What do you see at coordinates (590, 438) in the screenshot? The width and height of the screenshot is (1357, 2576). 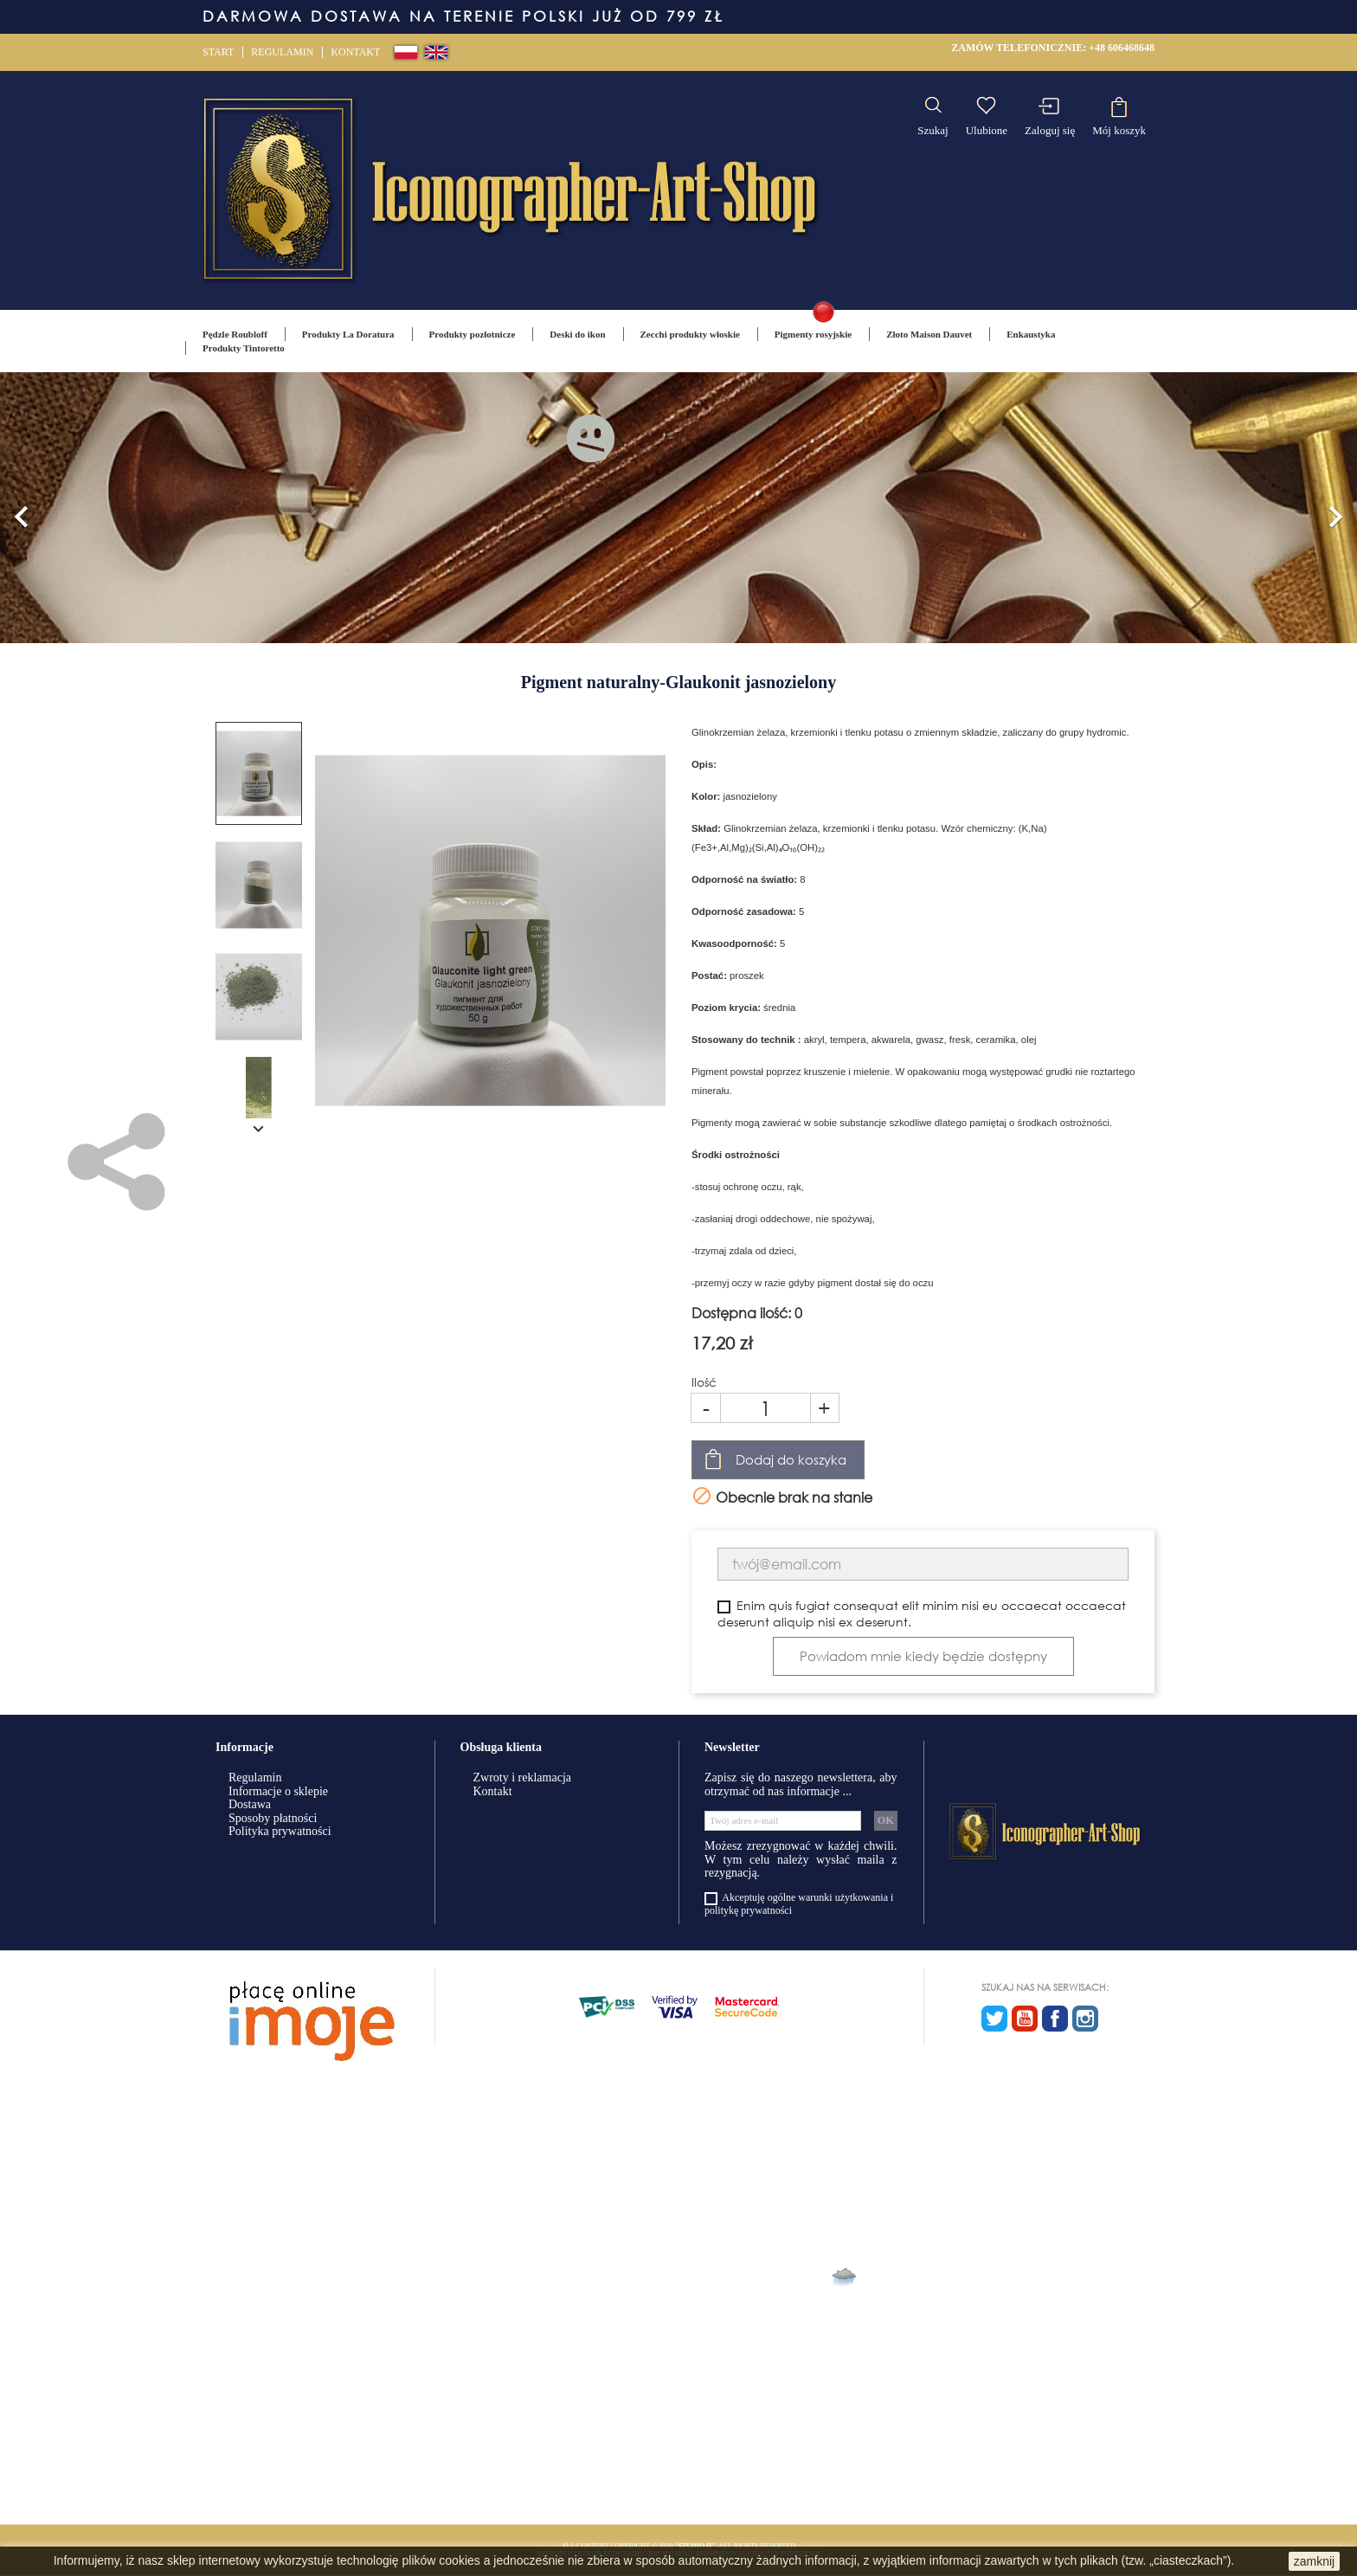 I see `indicates uncertain or neutral status` at bounding box center [590, 438].